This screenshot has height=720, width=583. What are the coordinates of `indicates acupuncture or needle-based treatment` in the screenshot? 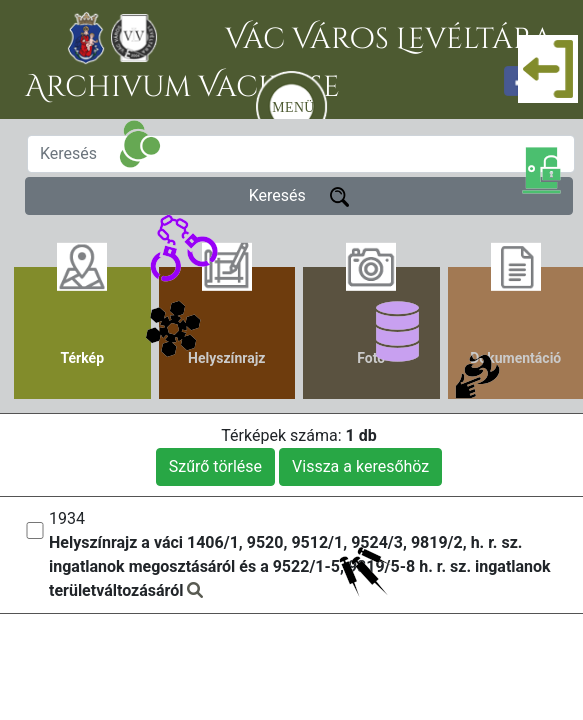 It's located at (365, 572).